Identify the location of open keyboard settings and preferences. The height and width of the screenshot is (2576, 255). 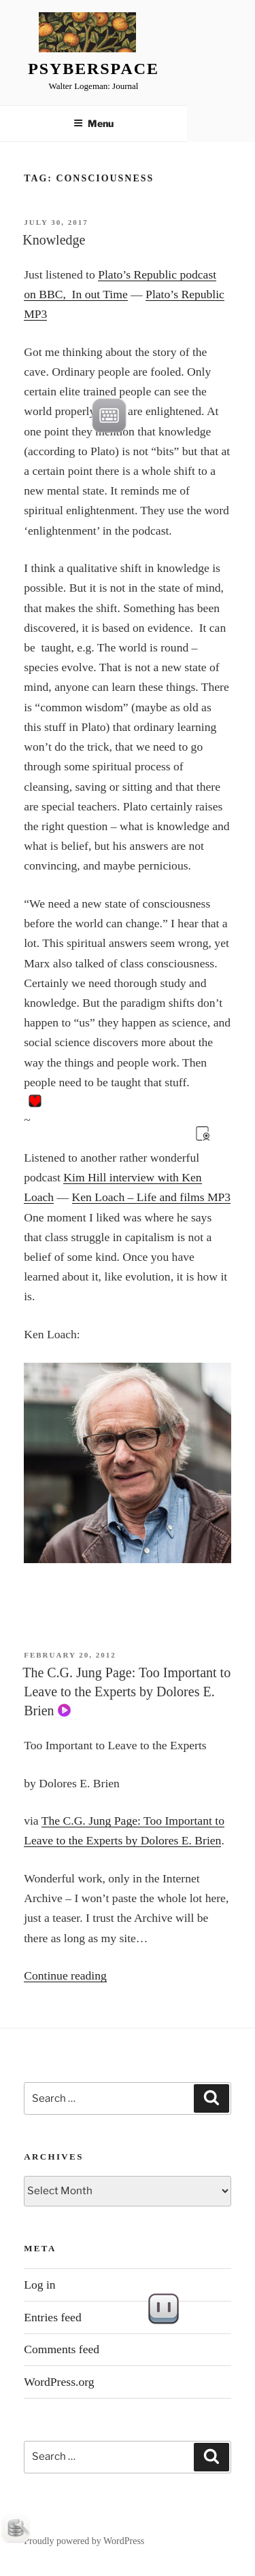
(109, 416).